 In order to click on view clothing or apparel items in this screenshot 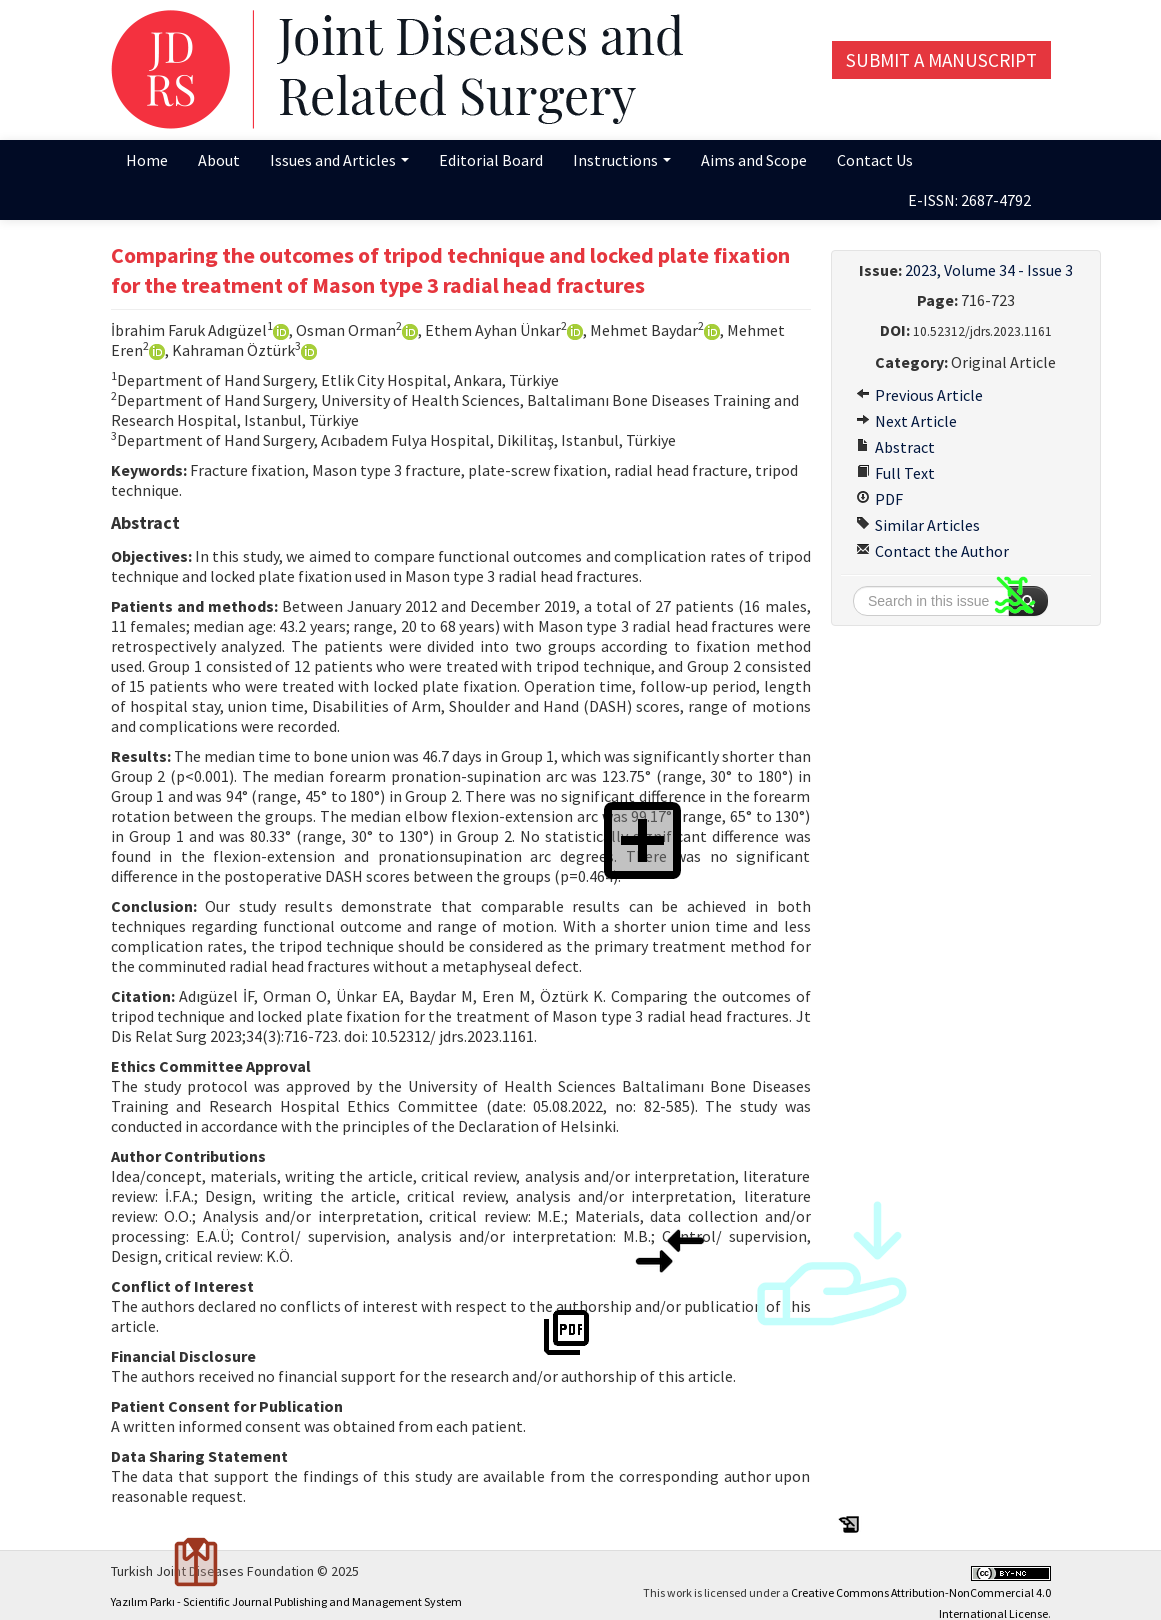, I will do `click(196, 1563)`.